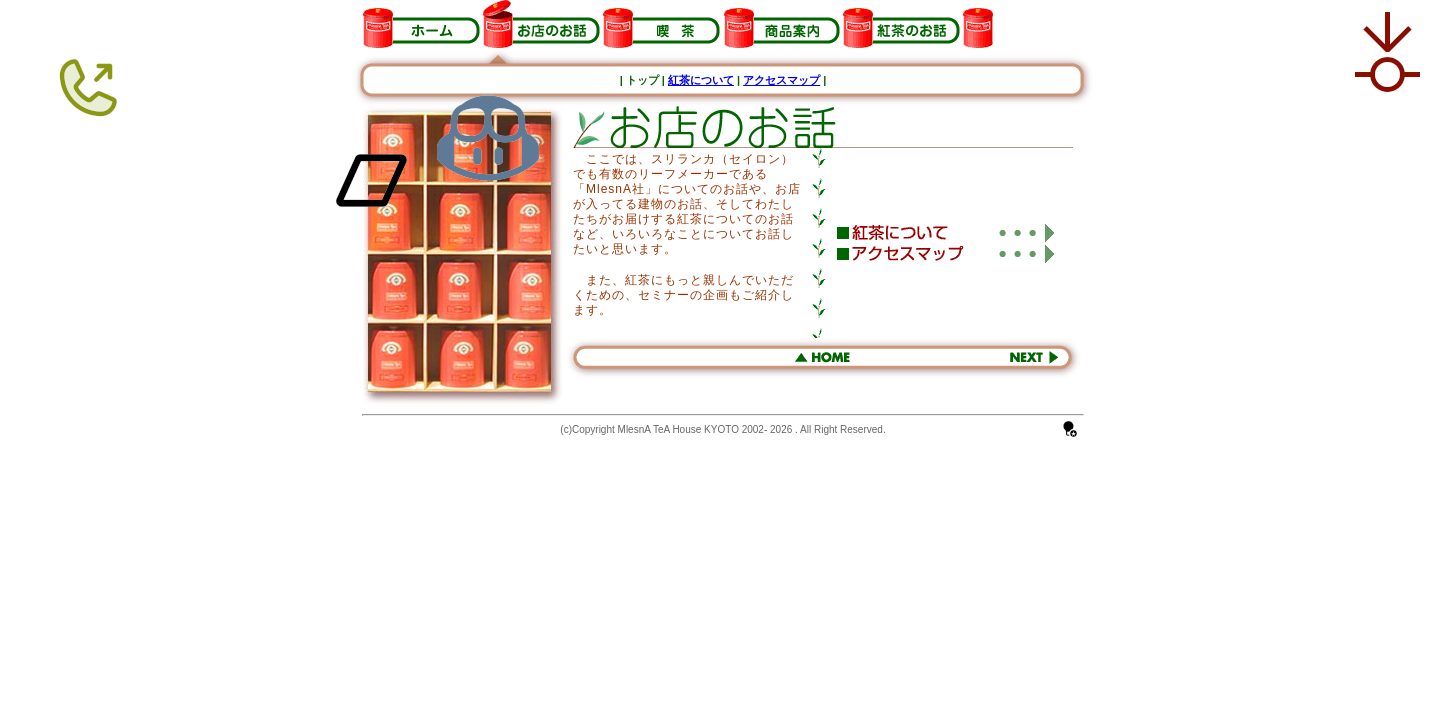 The image size is (1446, 720). I want to click on make an outgoing call, so click(89, 86).